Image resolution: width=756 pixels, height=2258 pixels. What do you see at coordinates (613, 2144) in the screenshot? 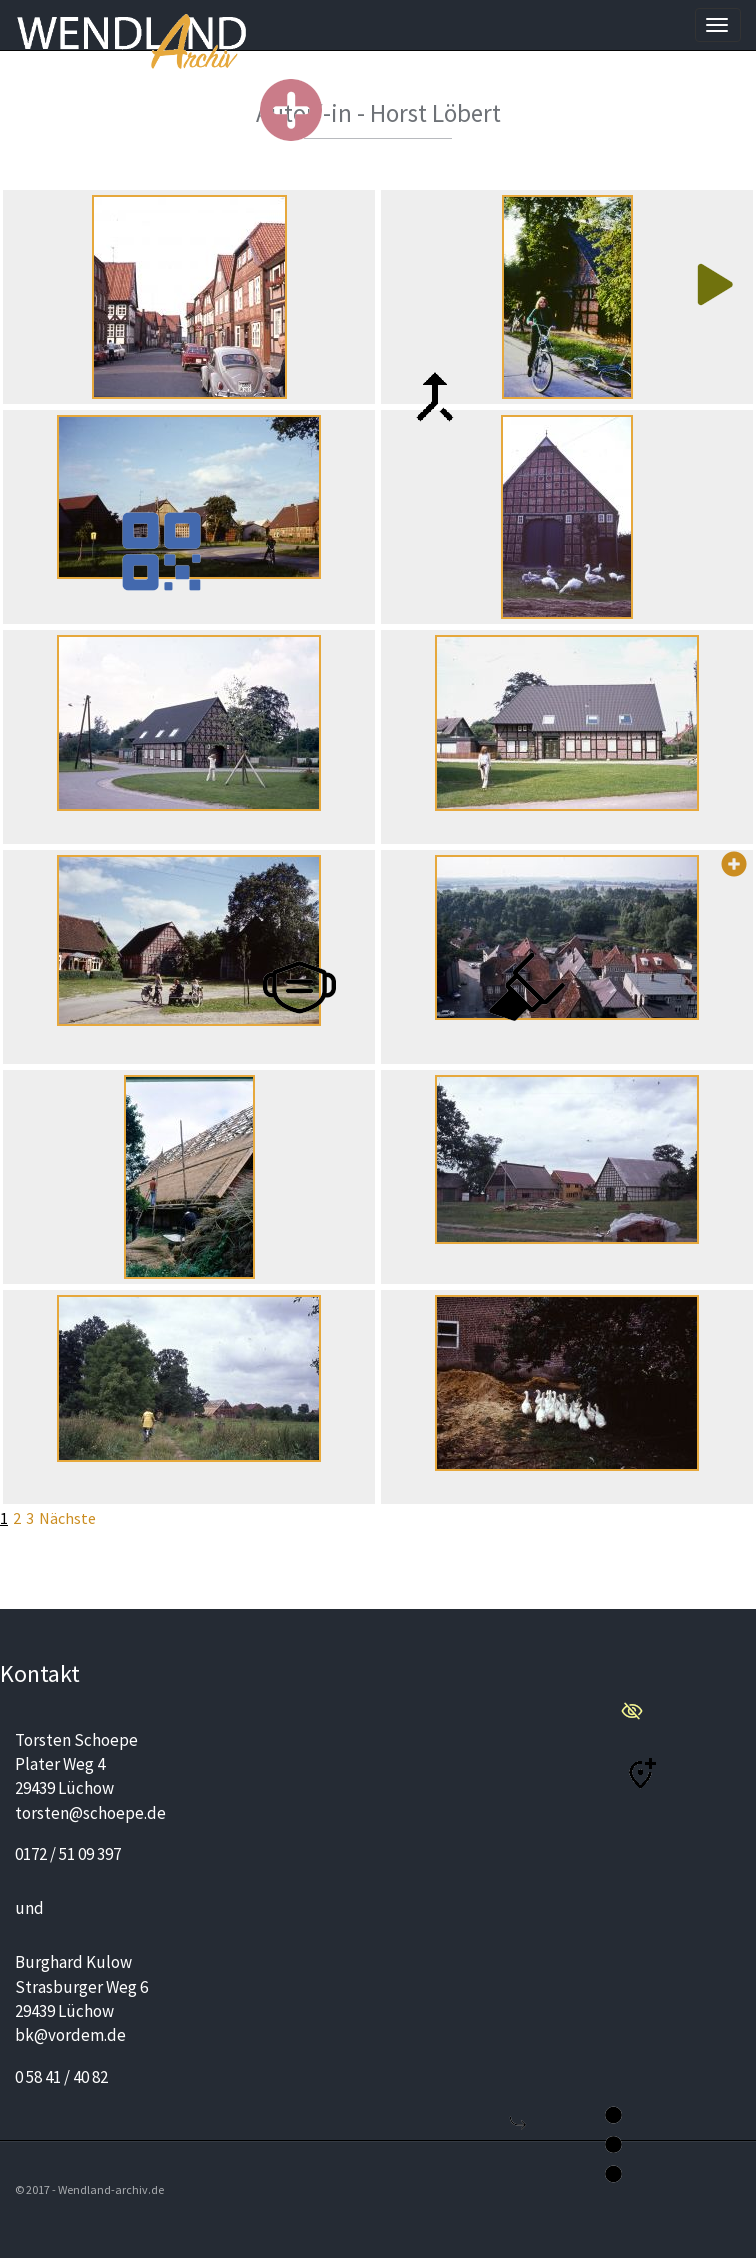
I see `open additional options menu` at bounding box center [613, 2144].